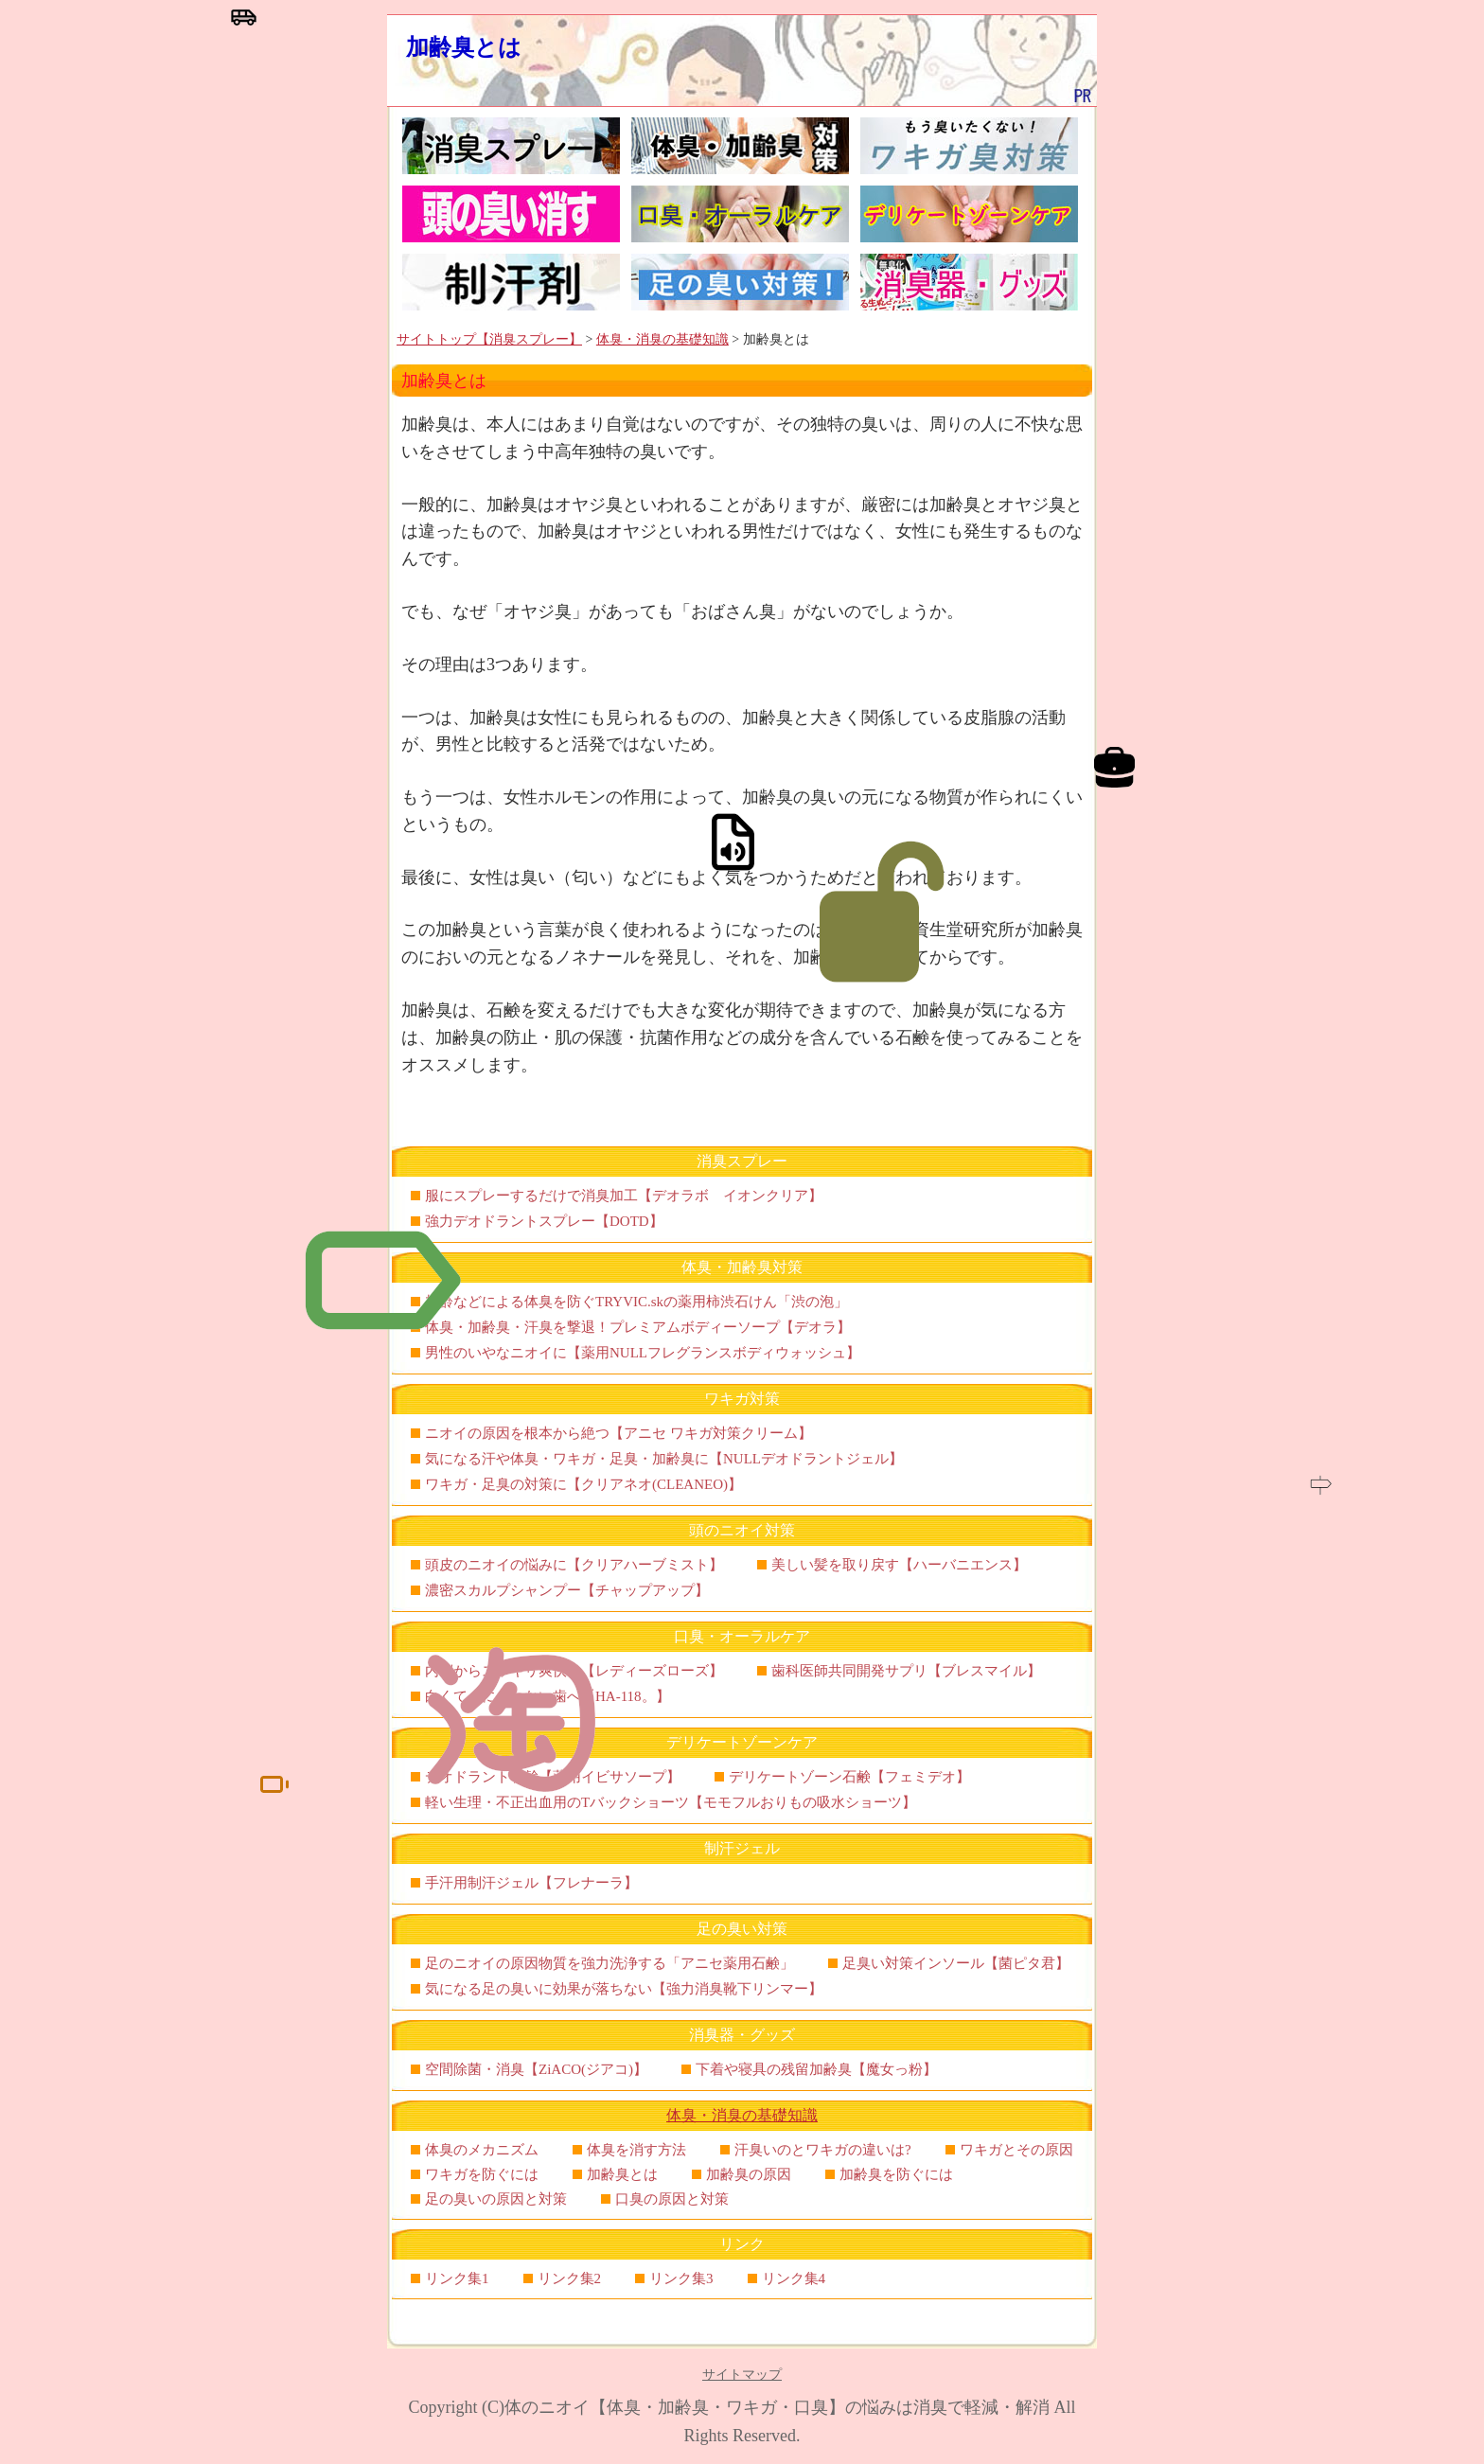  Describe the element at coordinates (869, 915) in the screenshot. I see `unlock or access secured content` at that location.